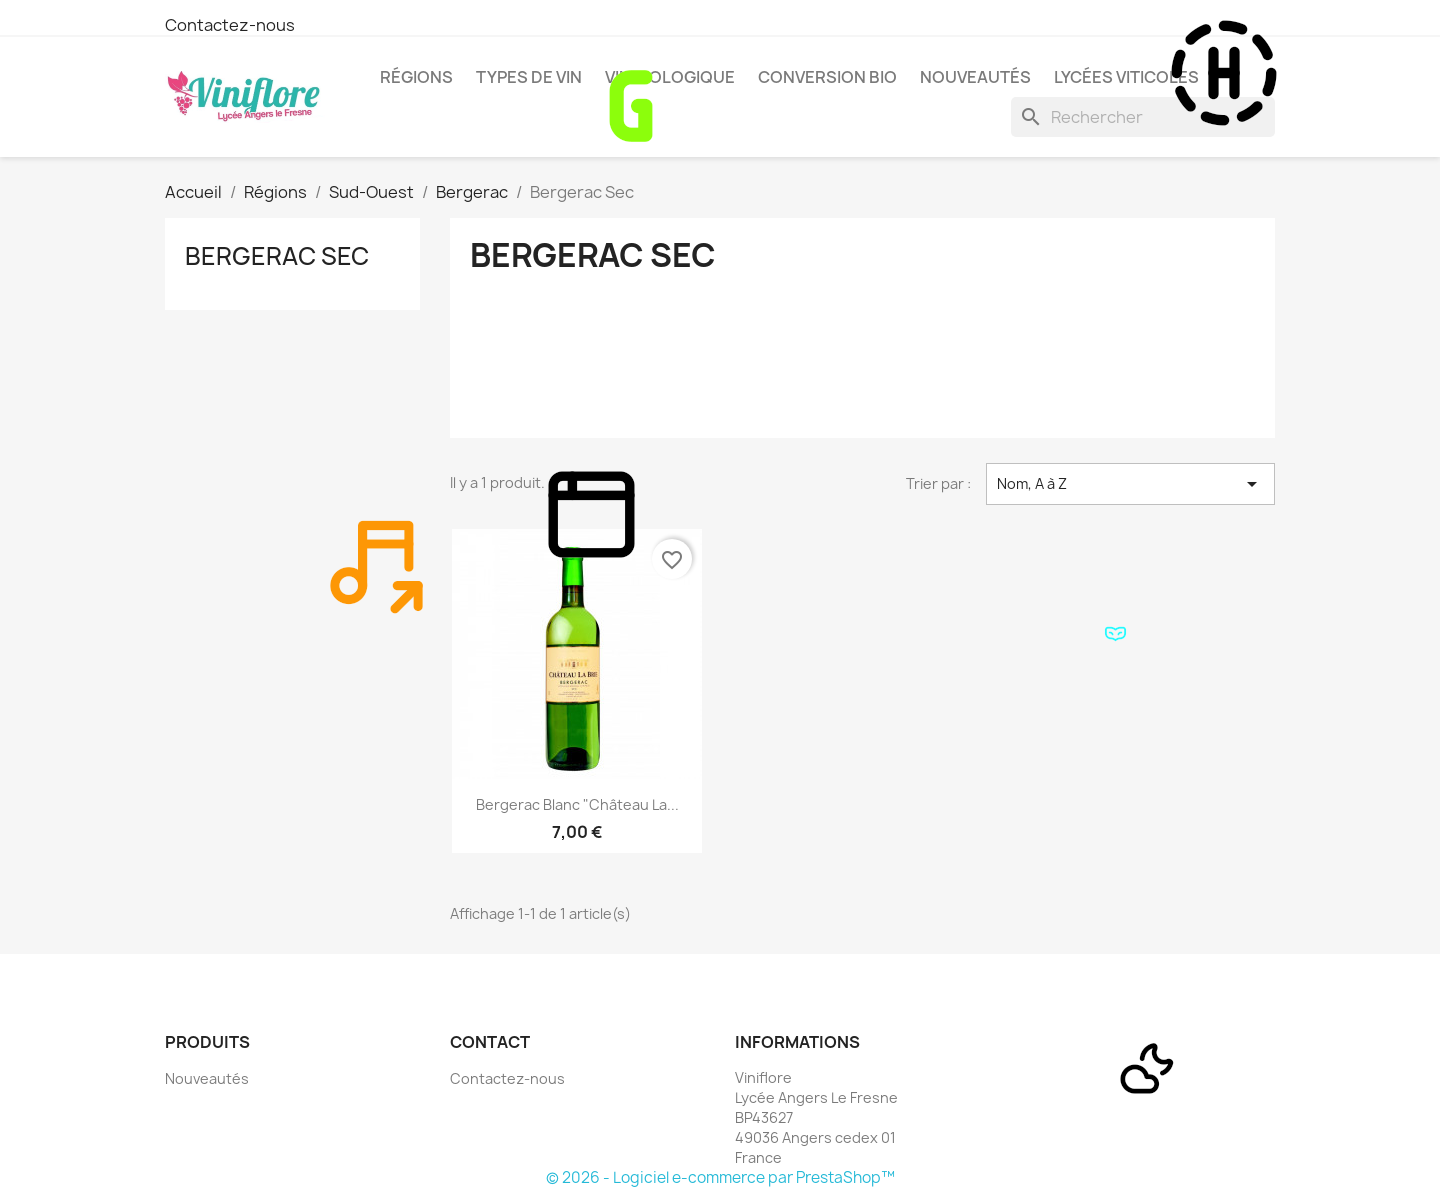  What do you see at coordinates (376, 562) in the screenshot?
I see `share a song or audio file` at bounding box center [376, 562].